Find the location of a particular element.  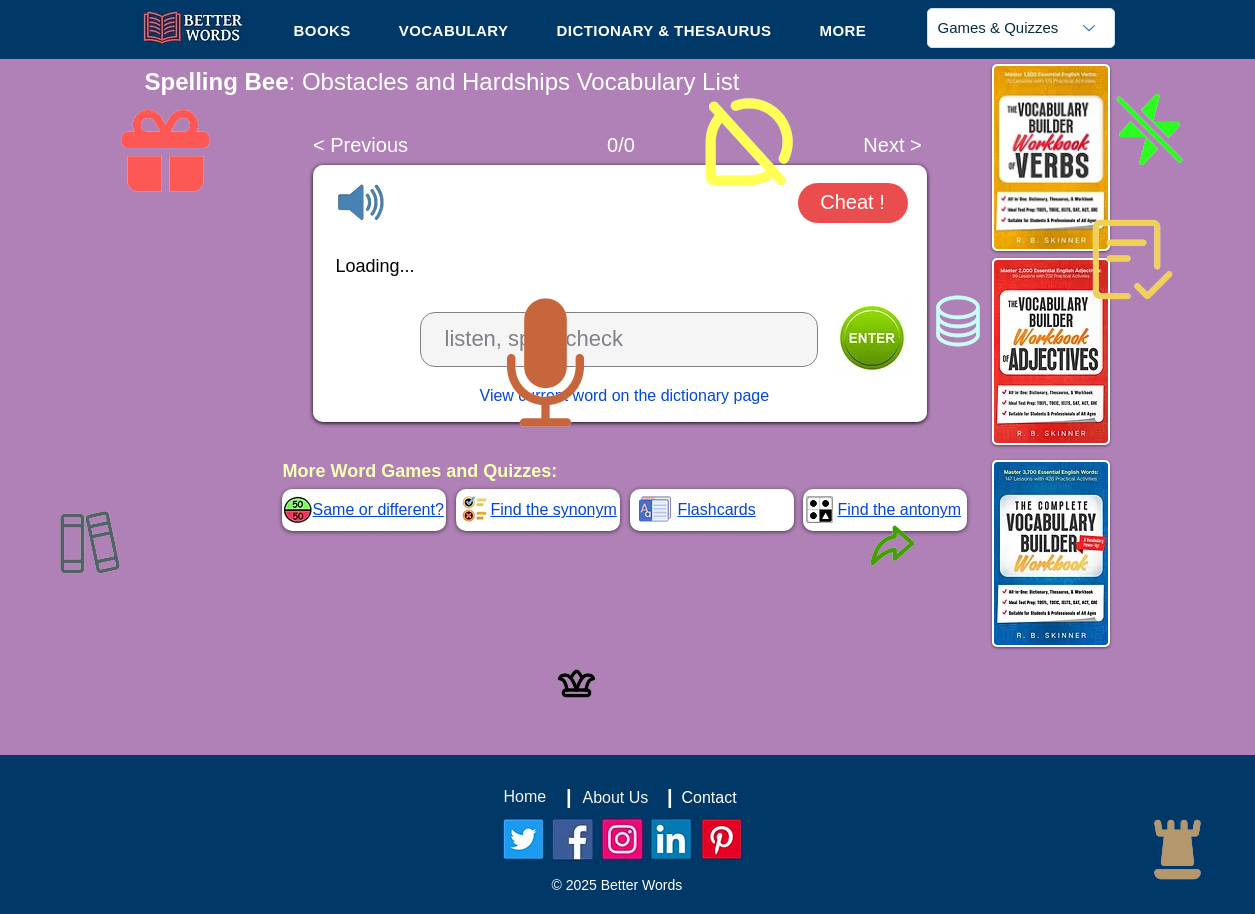

flash or lightning feature disabled is located at coordinates (1149, 129).